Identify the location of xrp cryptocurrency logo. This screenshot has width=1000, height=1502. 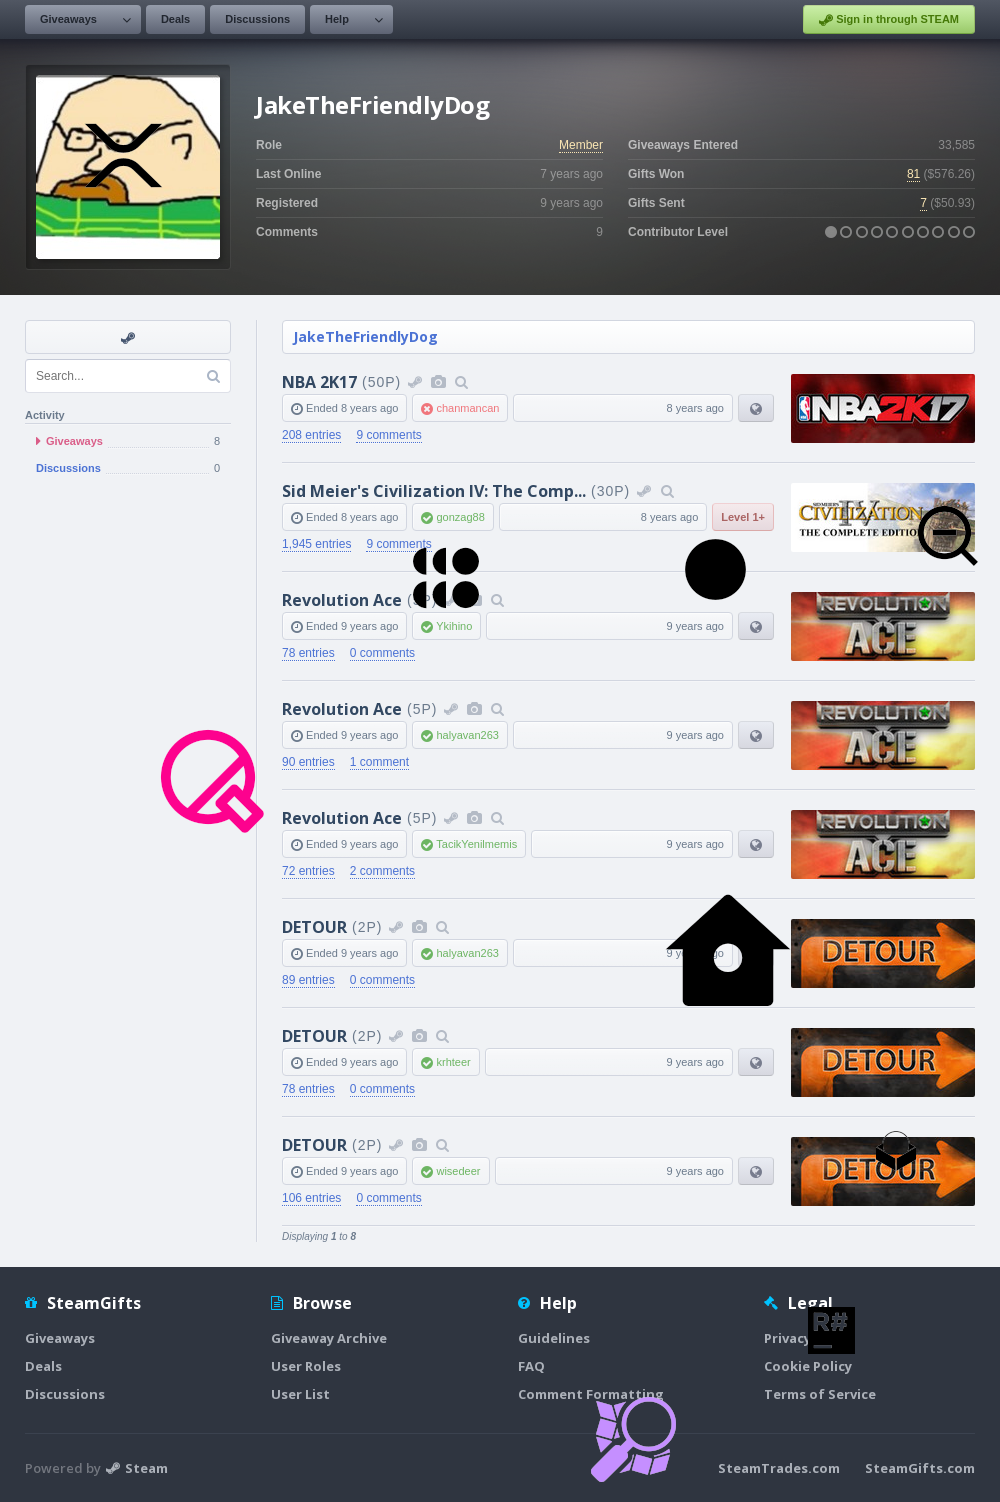
(123, 155).